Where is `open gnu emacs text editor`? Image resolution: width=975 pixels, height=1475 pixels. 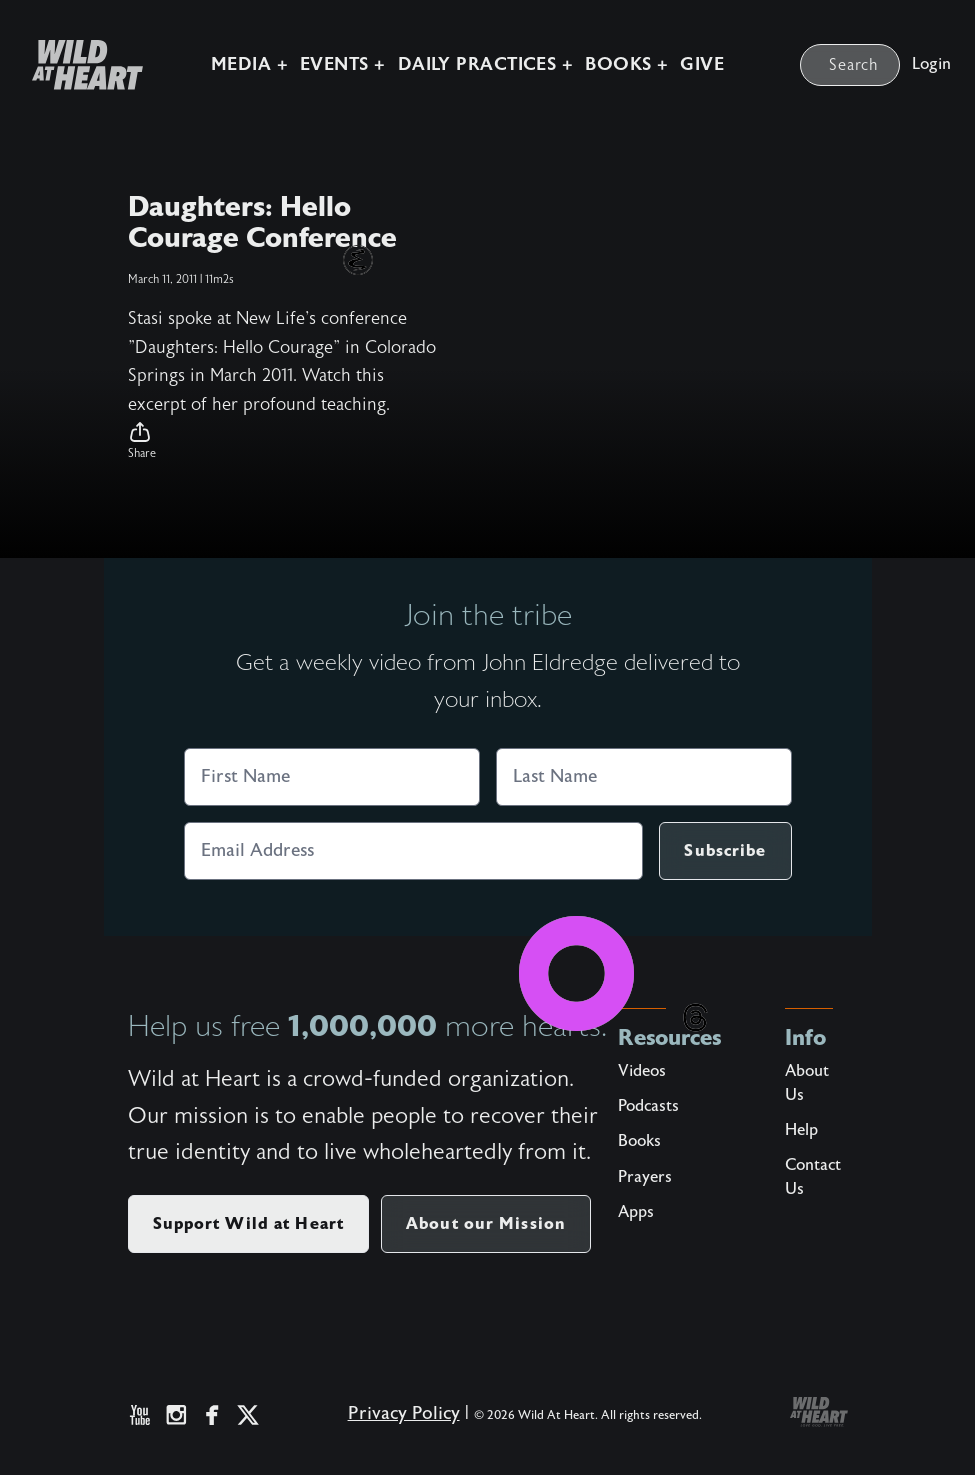 open gnu emacs text editor is located at coordinates (358, 260).